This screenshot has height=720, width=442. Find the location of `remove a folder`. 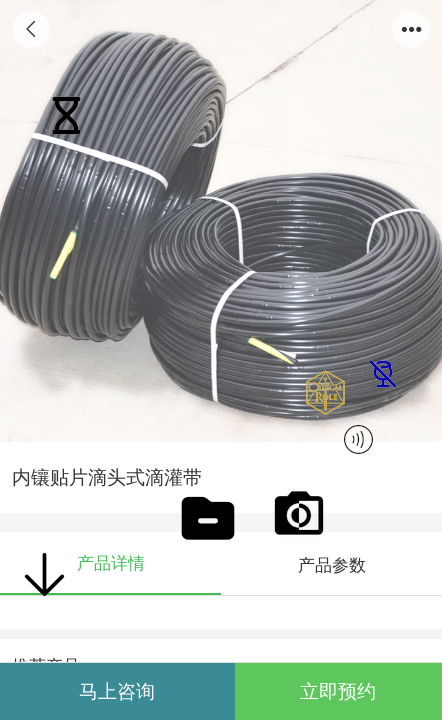

remove a folder is located at coordinates (208, 520).